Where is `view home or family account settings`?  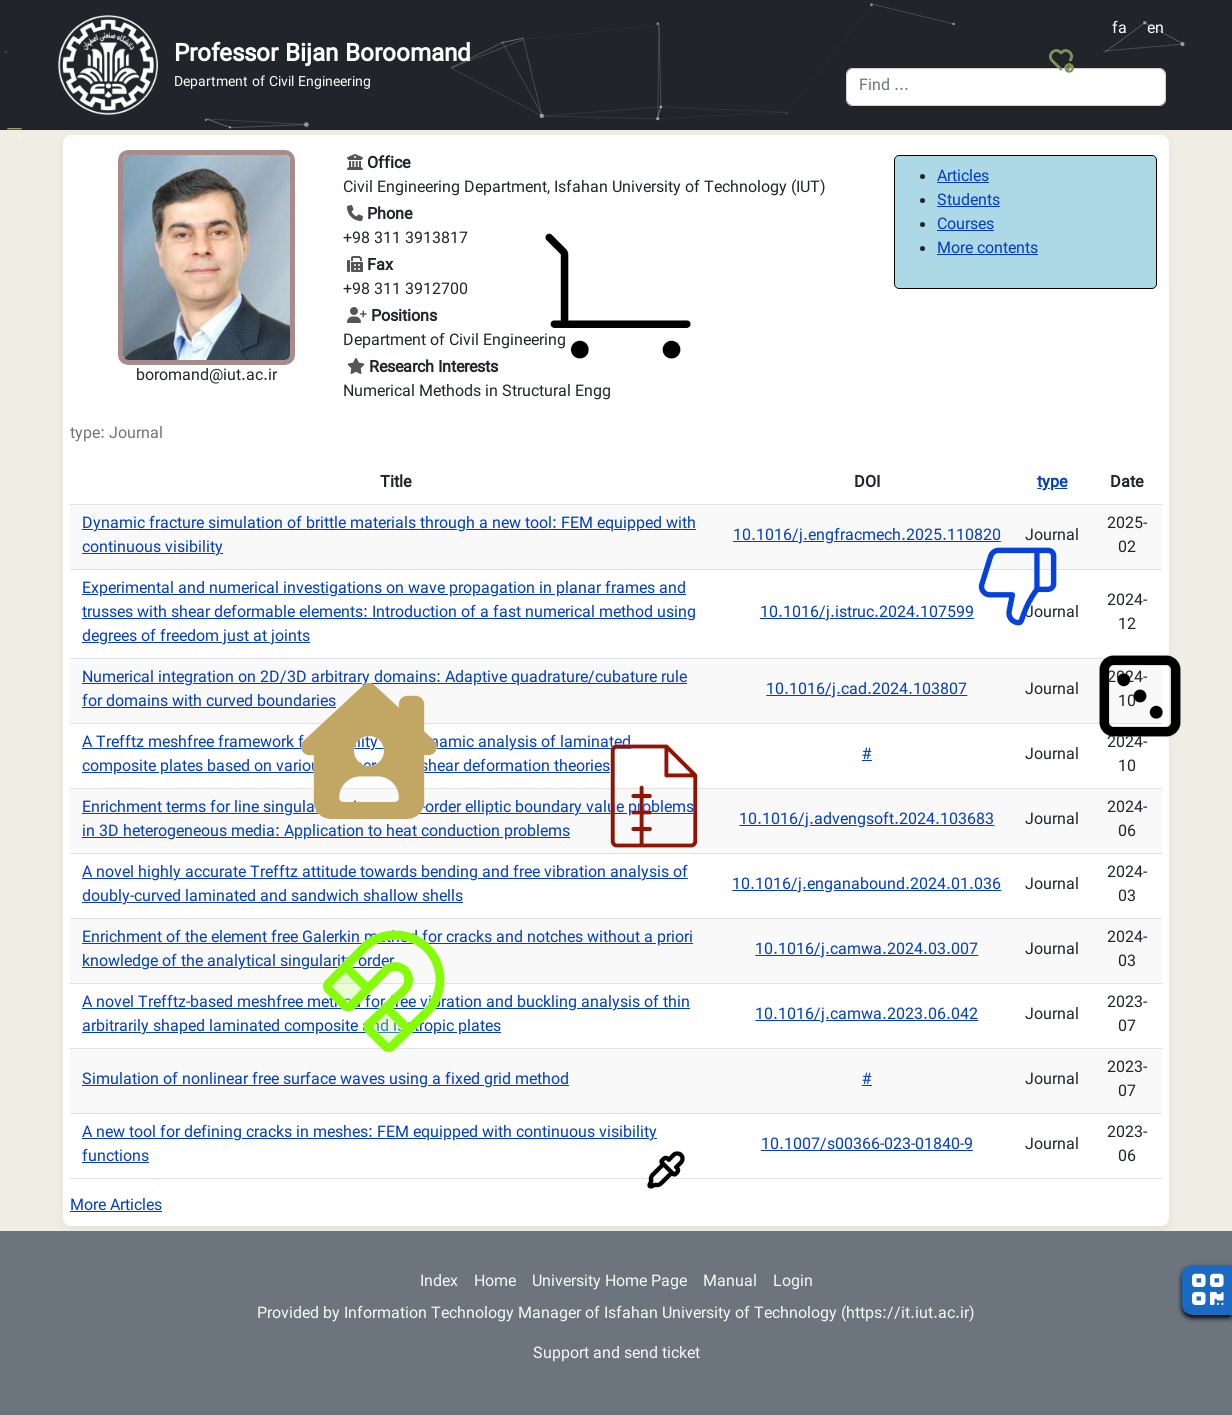
view home or family account settings is located at coordinates (369, 751).